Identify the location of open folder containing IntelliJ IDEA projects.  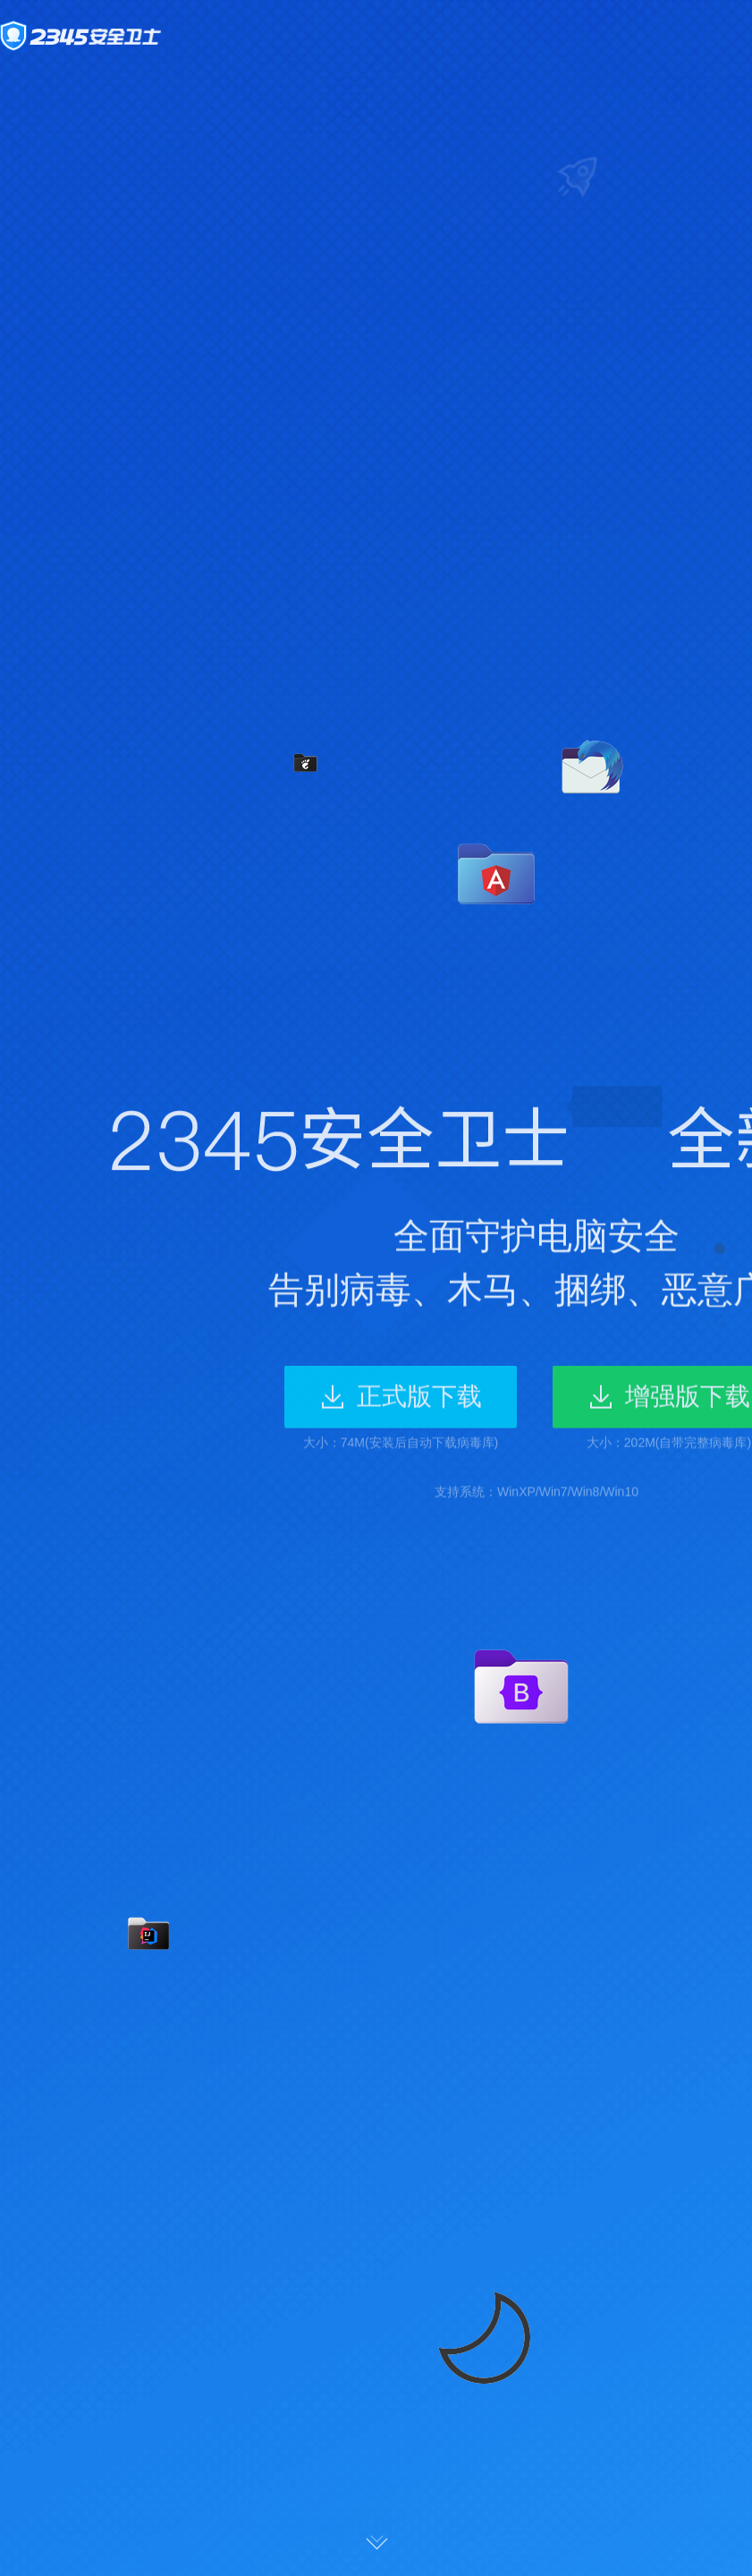
(148, 1935).